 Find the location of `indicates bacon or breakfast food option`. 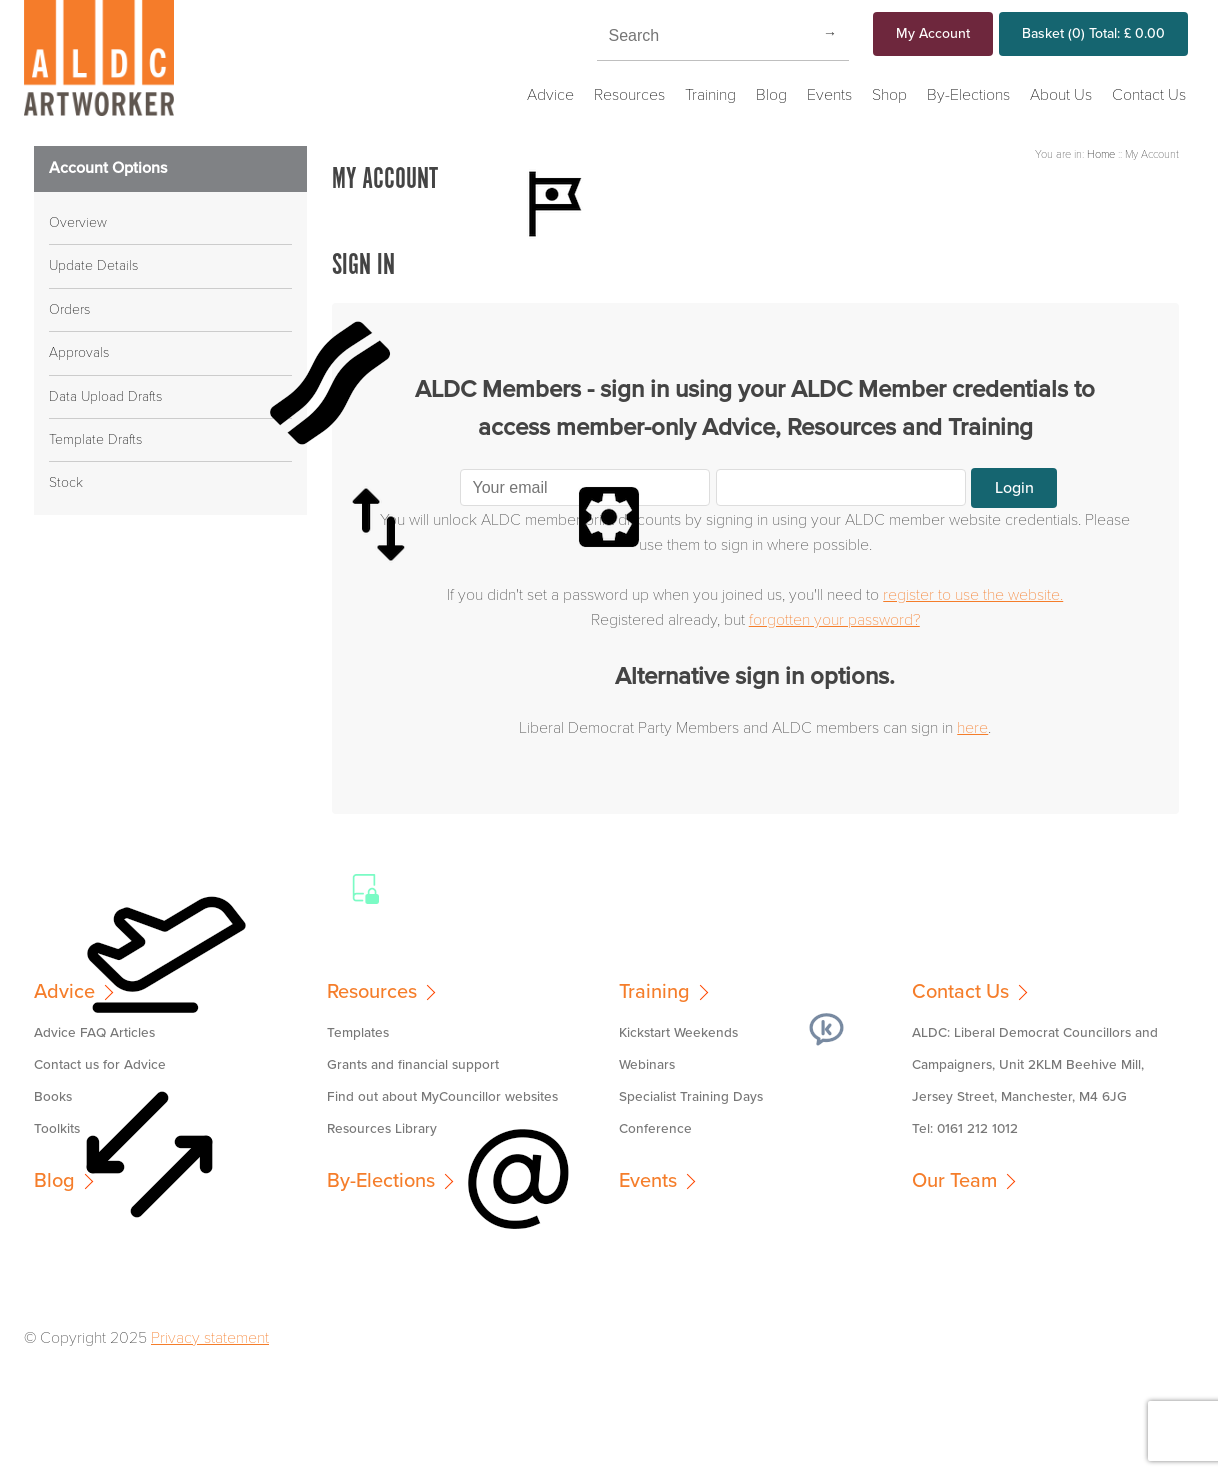

indicates bacon or breakfast food option is located at coordinates (330, 383).